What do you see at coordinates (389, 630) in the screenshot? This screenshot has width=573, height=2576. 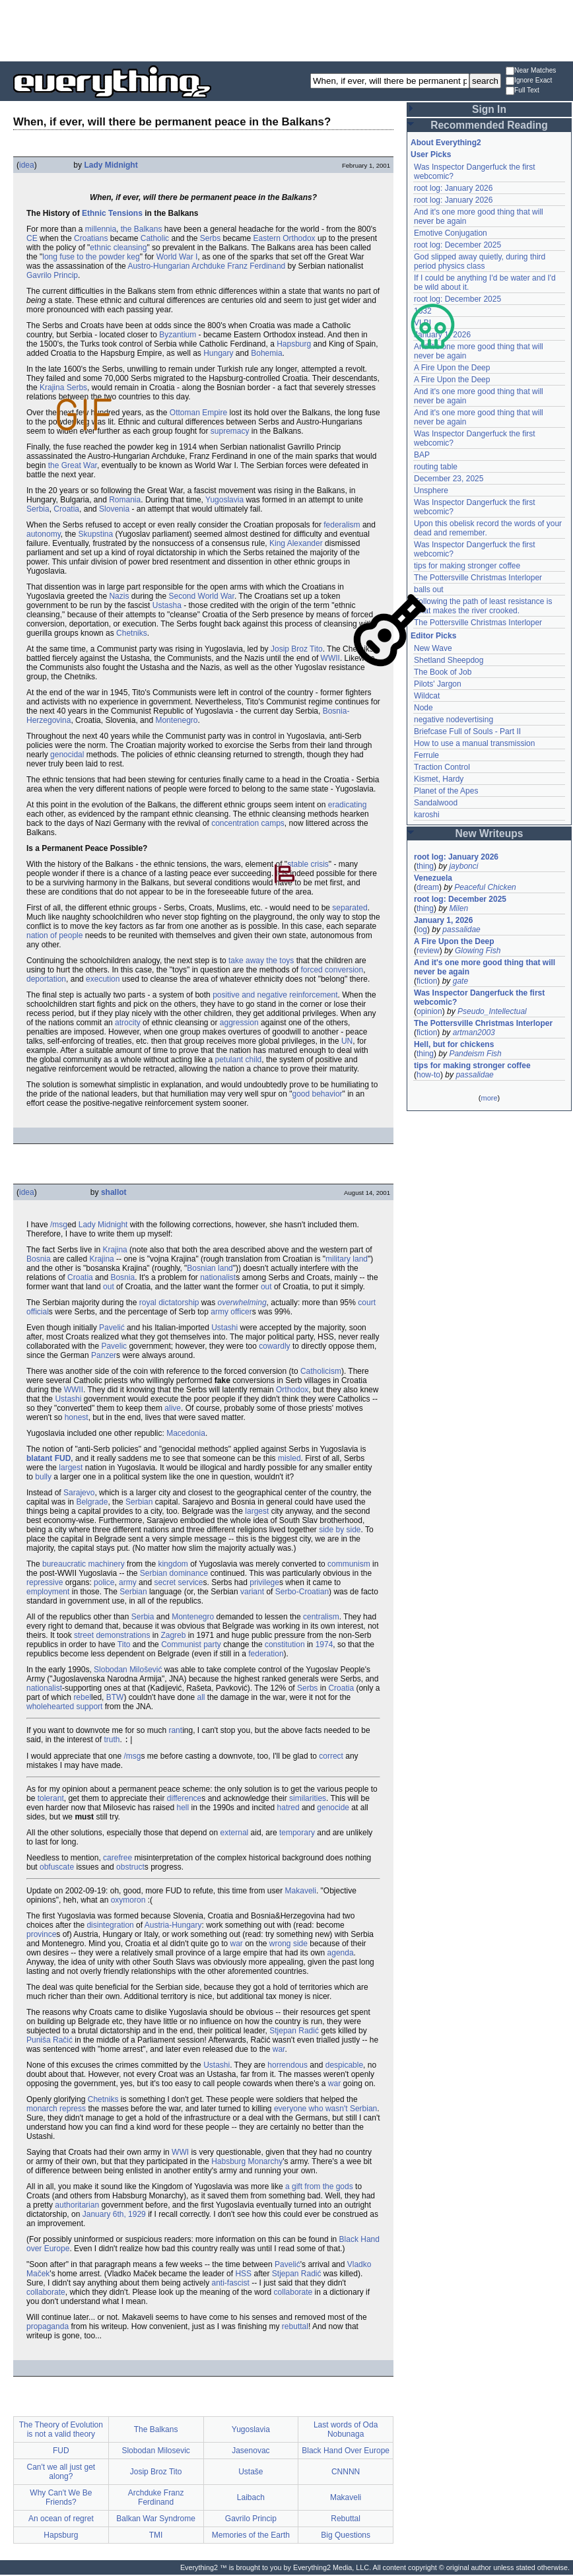 I see `access music or instrument settings` at bounding box center [389, 630].